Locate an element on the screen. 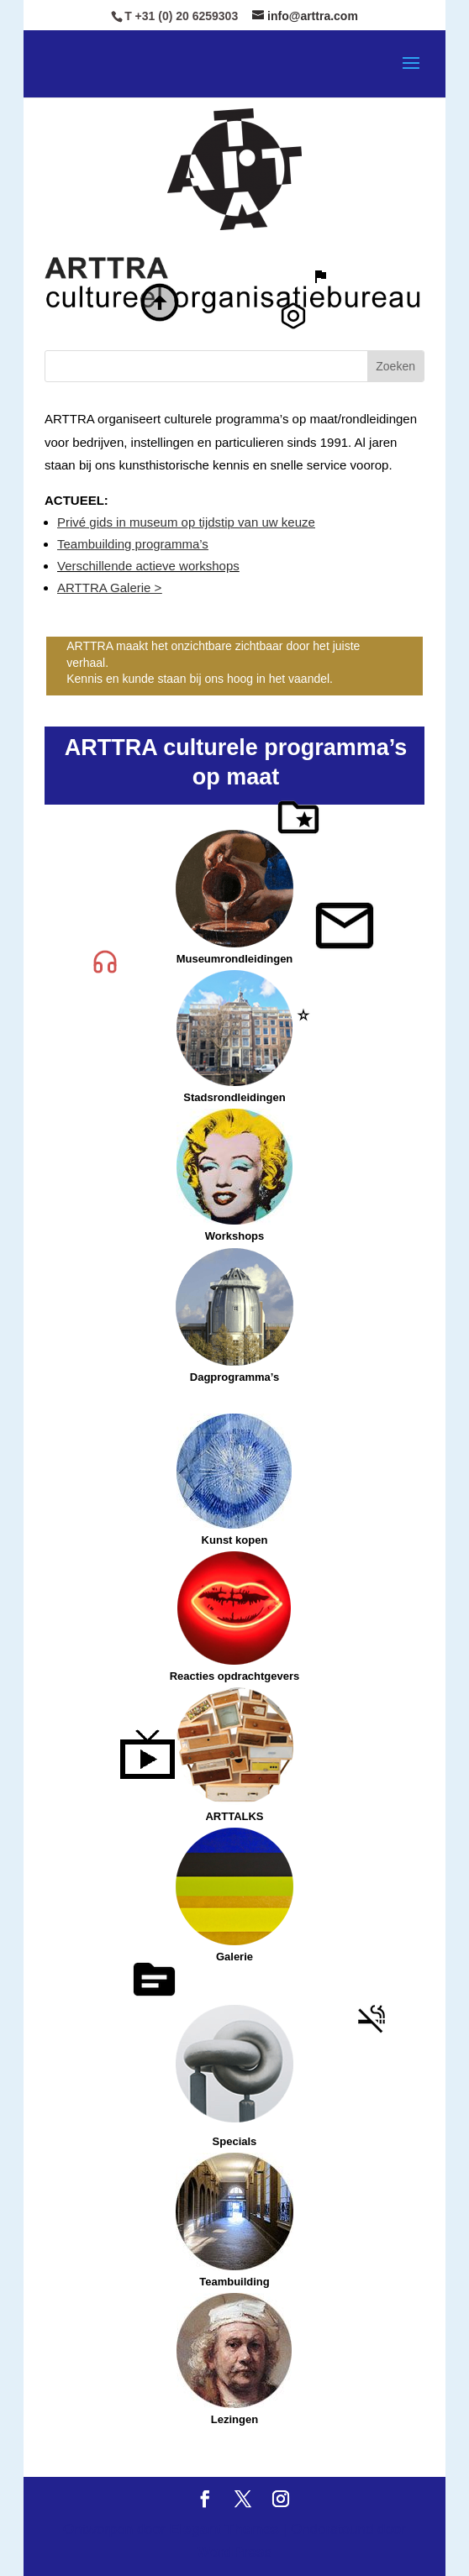 The width and height of the screenshot is (469, 2576). flag or mark an item for follow-up is located at coordinates (320, 276).